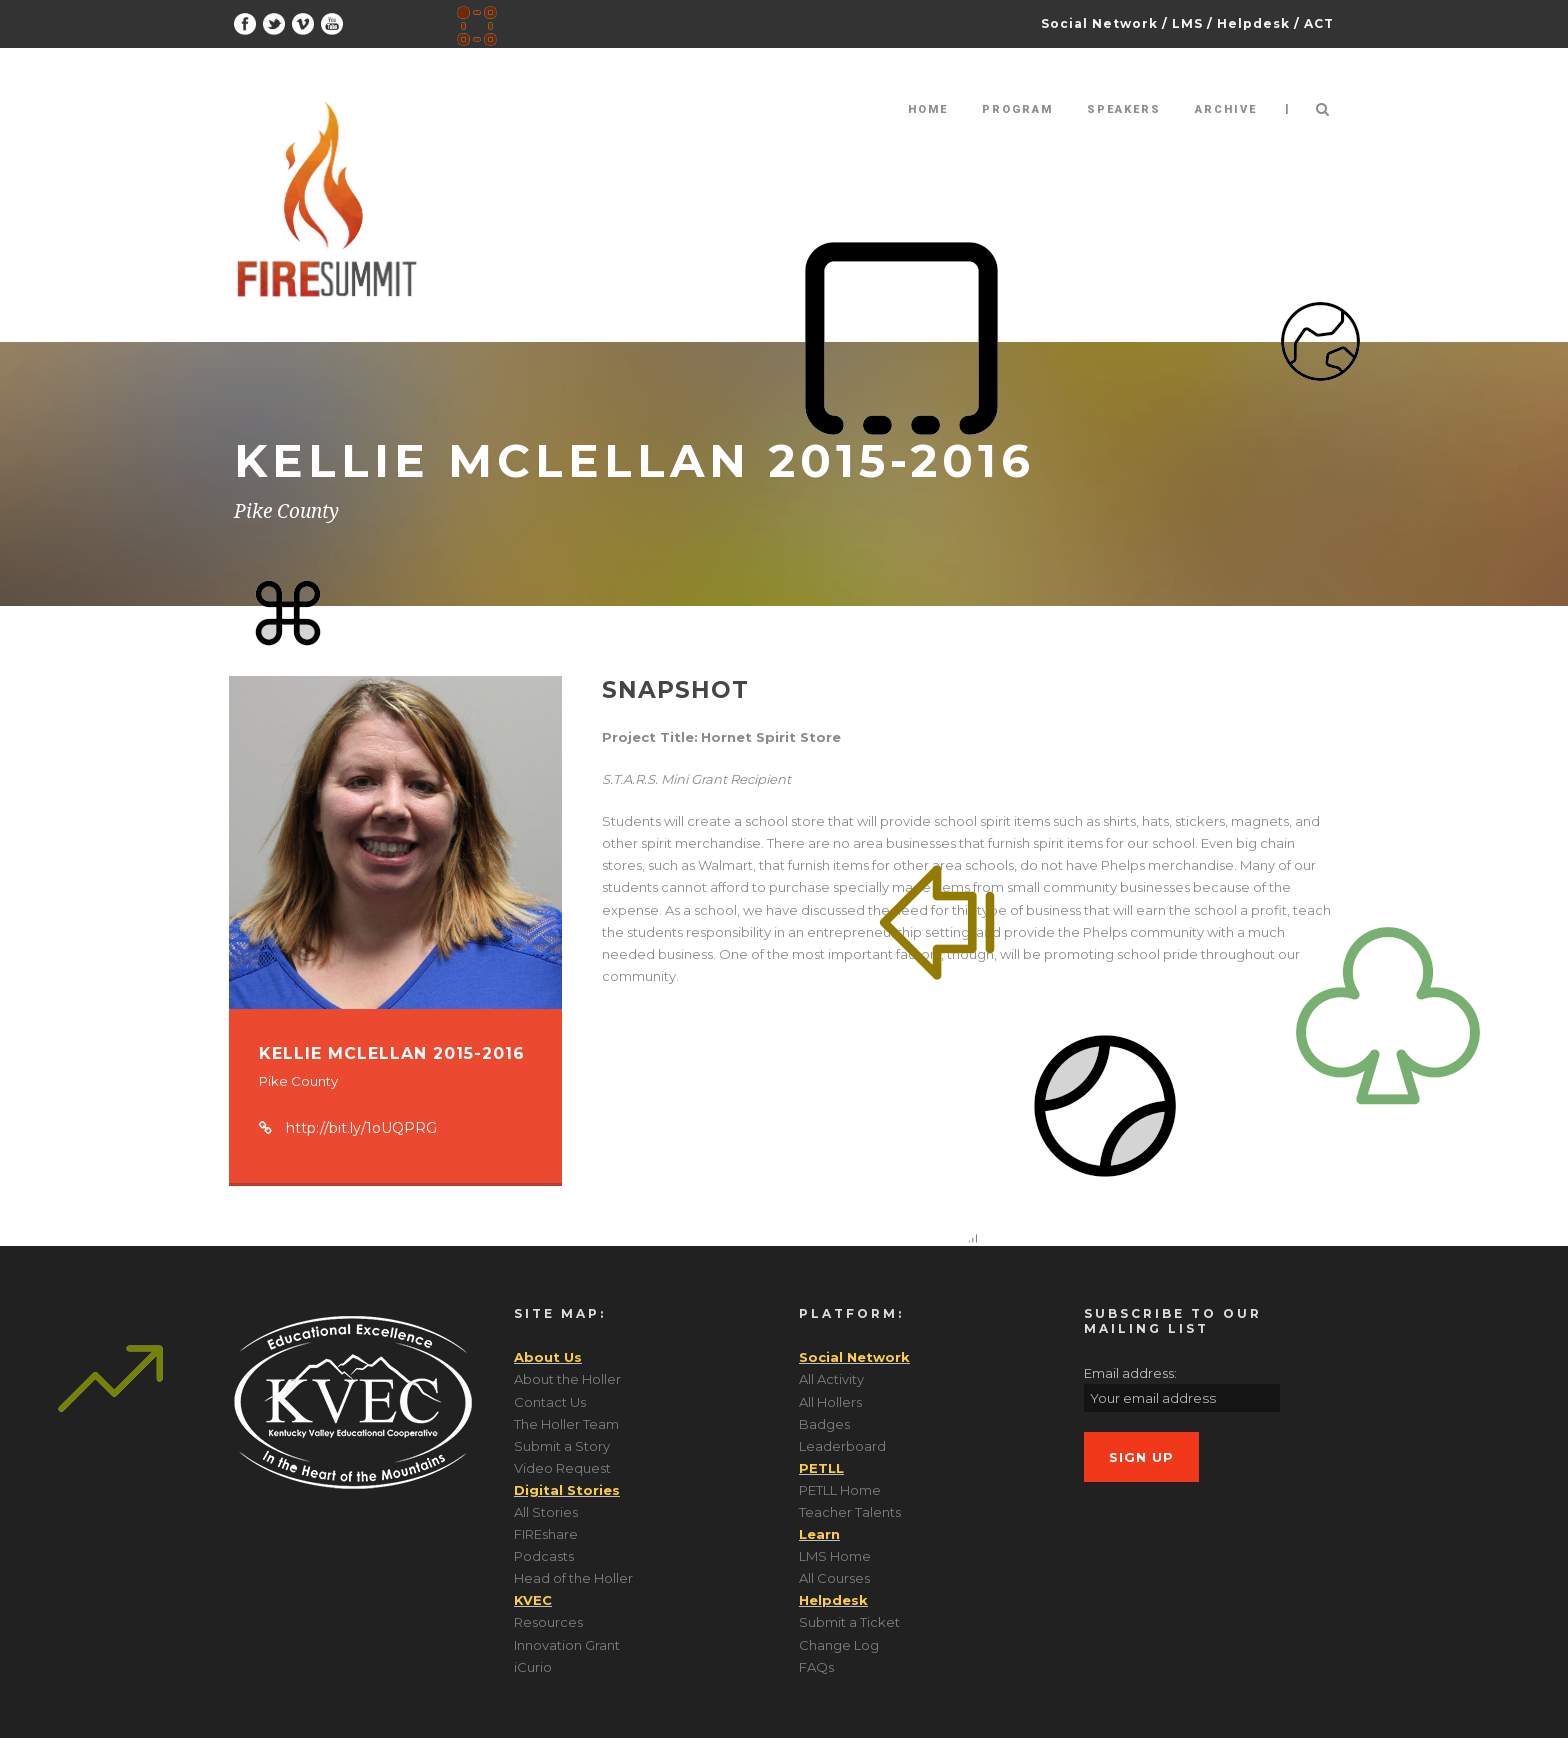  I want to click on execute a keyboard command shortcut, so click(288, 613).